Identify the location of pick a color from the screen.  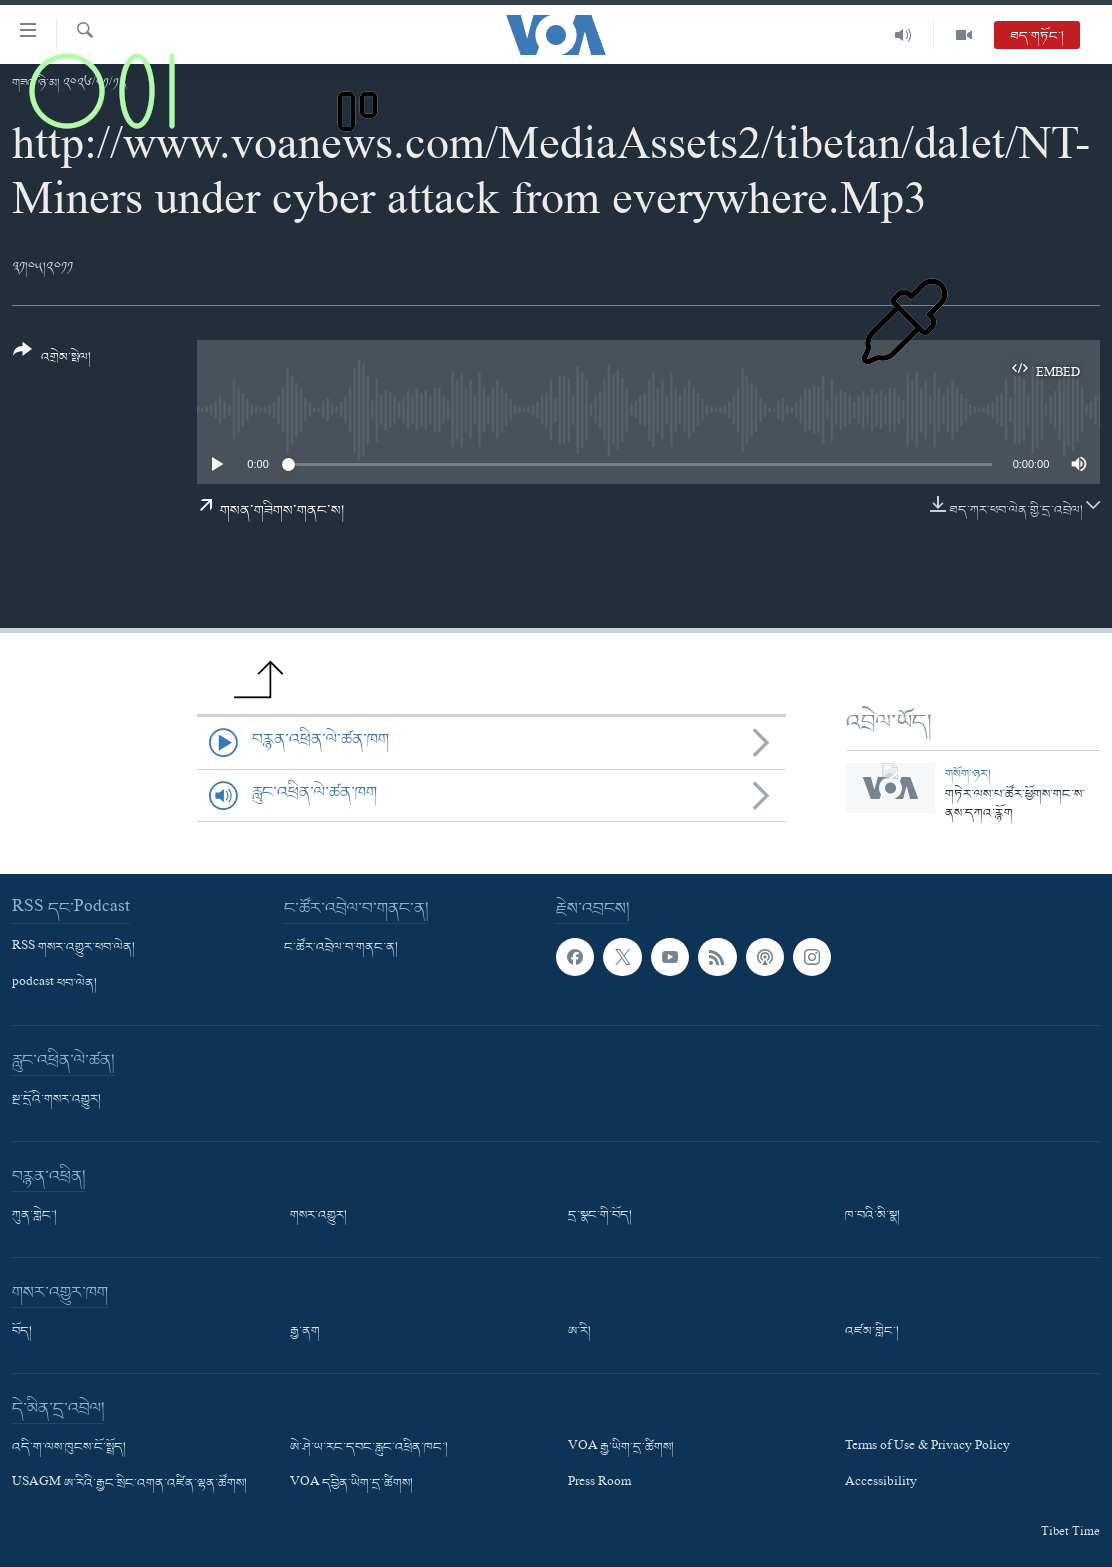
(904, 321).